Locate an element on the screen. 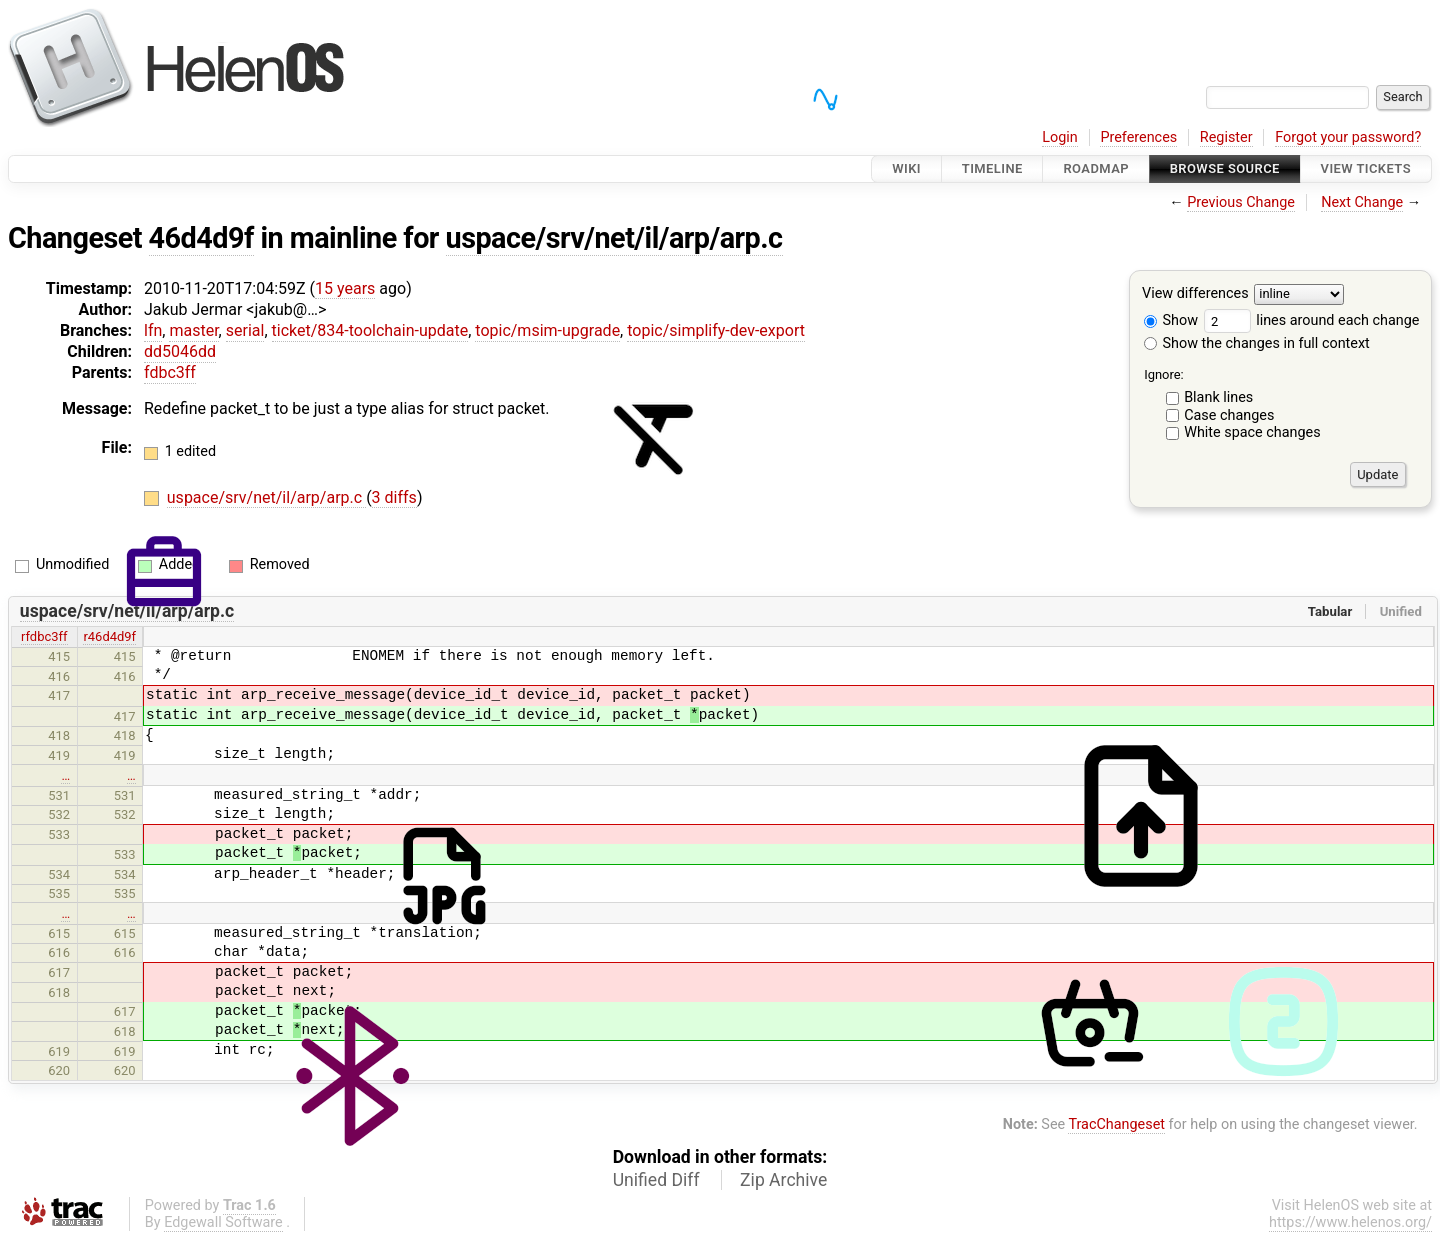 The image size is (1440, 1240). indicates step 2 in a multi-step process is located at coordinates (1283, 1021).